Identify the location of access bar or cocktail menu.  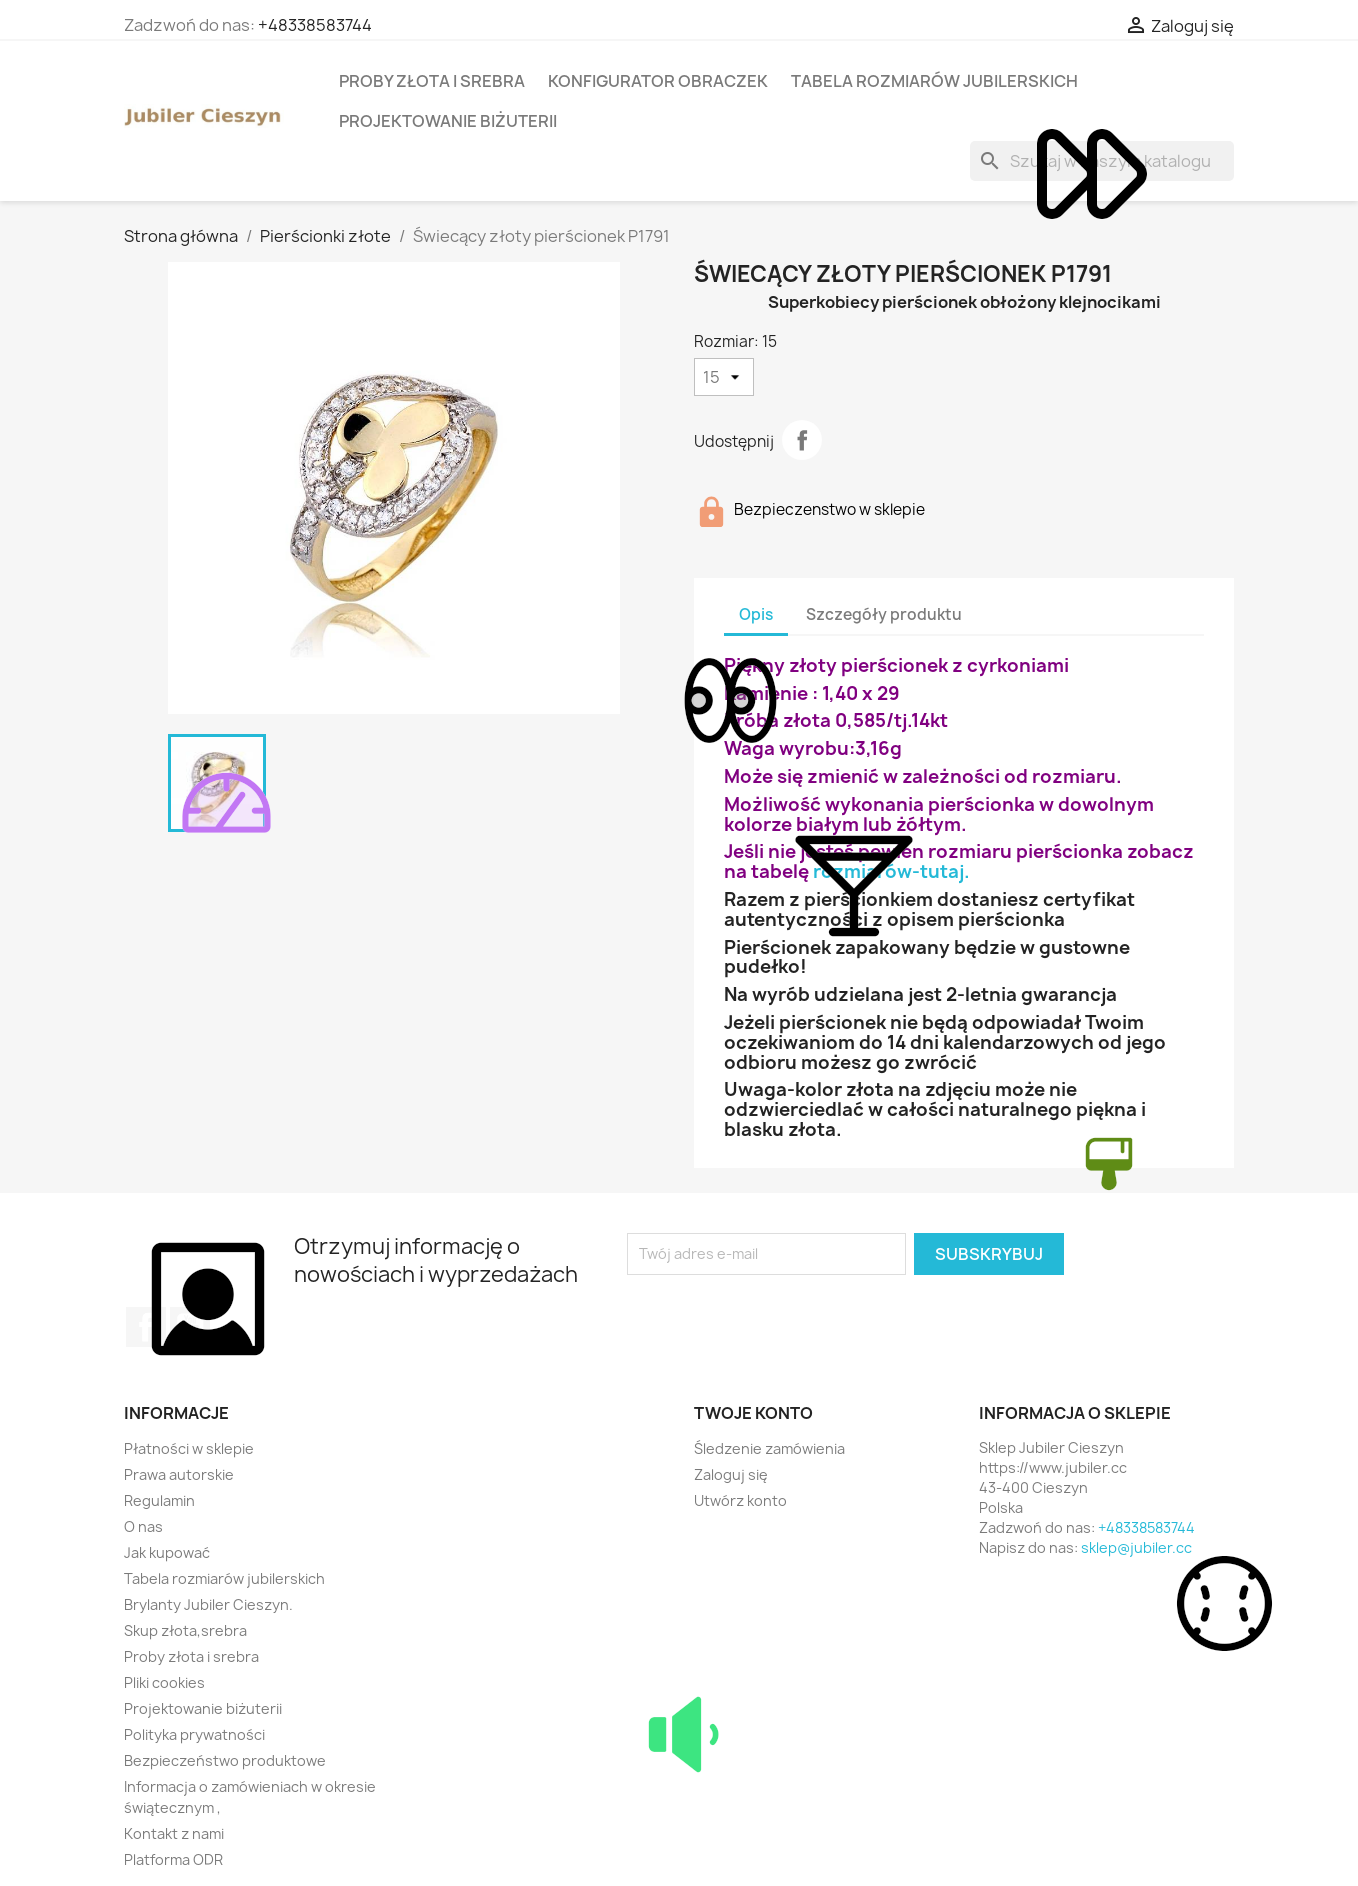
(854, 886).